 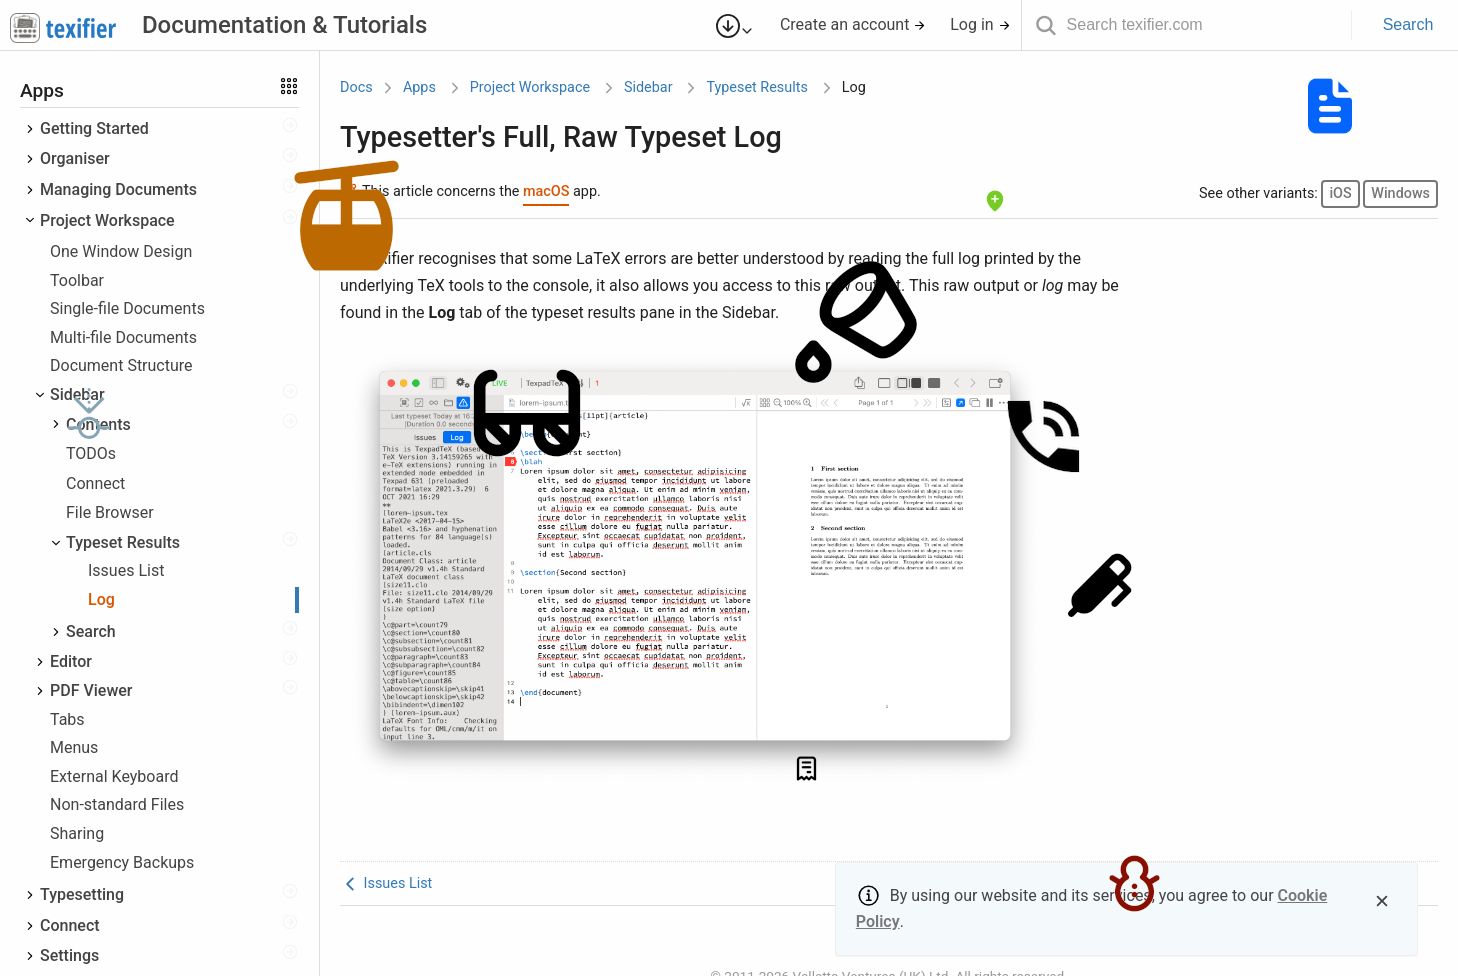 What do you see at coordinates (346, 218) in the screenshot?
I see `access ski lift or cable car information` at bounding box center [346, 218].